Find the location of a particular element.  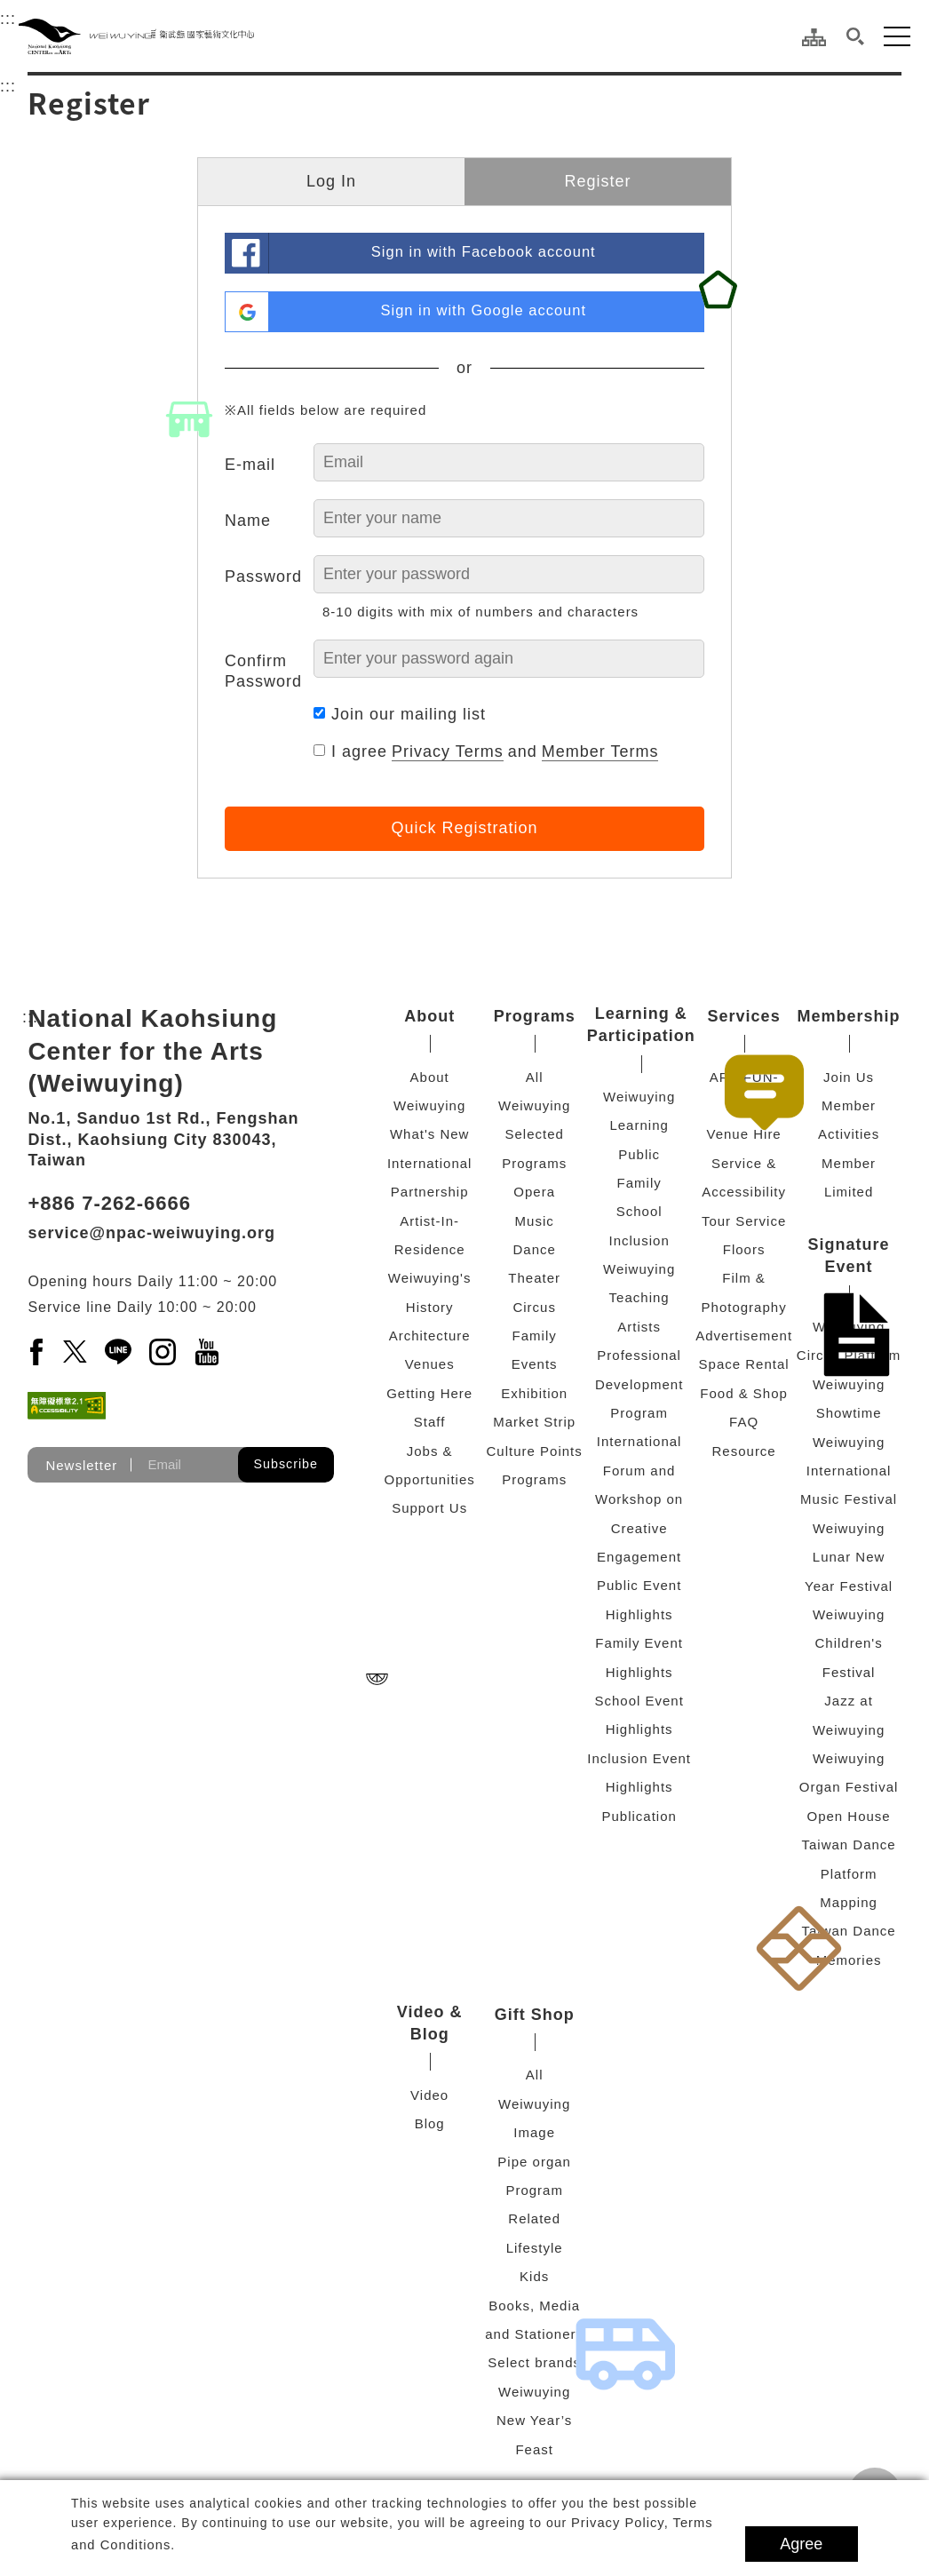

pentagon shape indicator is located at coordinates (718, 290).